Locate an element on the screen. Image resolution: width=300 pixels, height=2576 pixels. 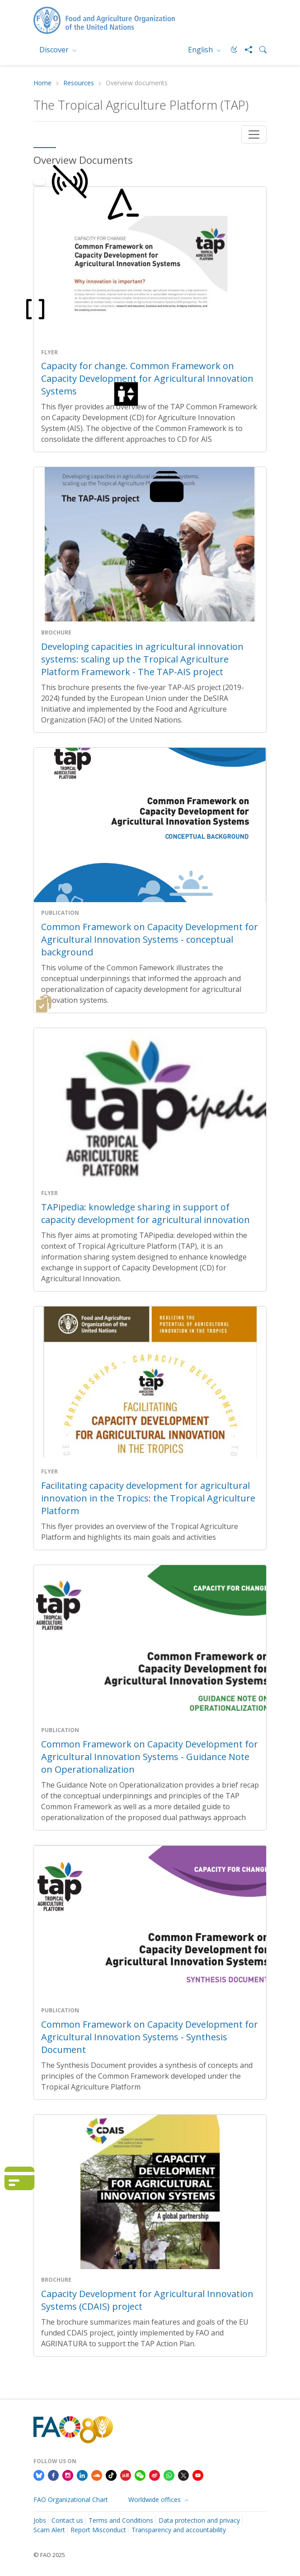
indicates elevator access available is located at coordinates (126, 394).